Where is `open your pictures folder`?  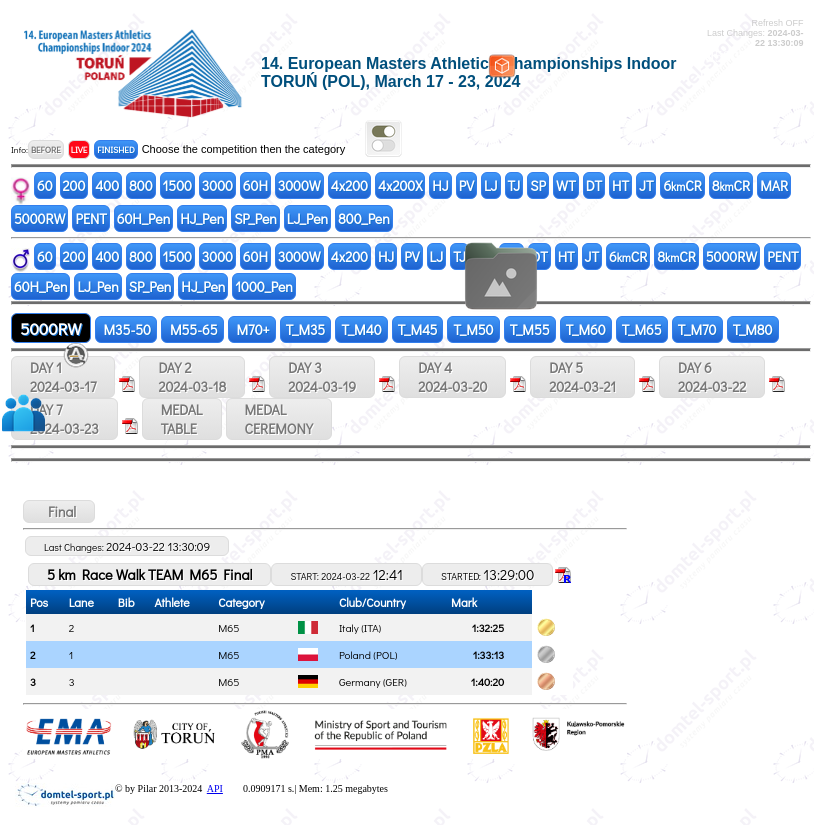 open your pictures folder is located at coordinates (501, 276).